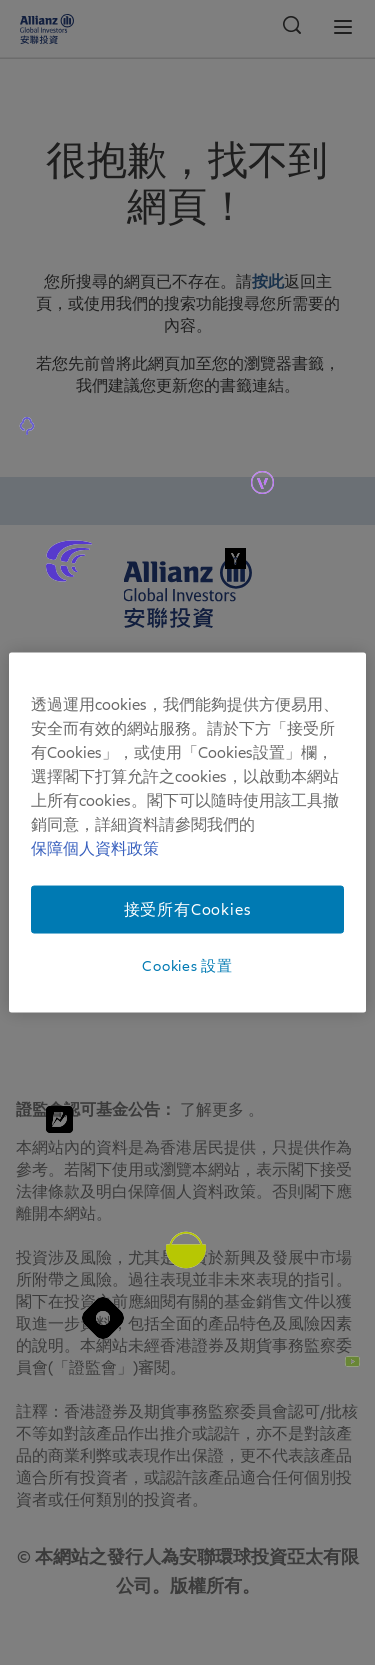 This screenshot has width=375, height=1665. Describe the element at coordinates (352, 1361) in the screenshot. I see `open YouTube app` at that location.